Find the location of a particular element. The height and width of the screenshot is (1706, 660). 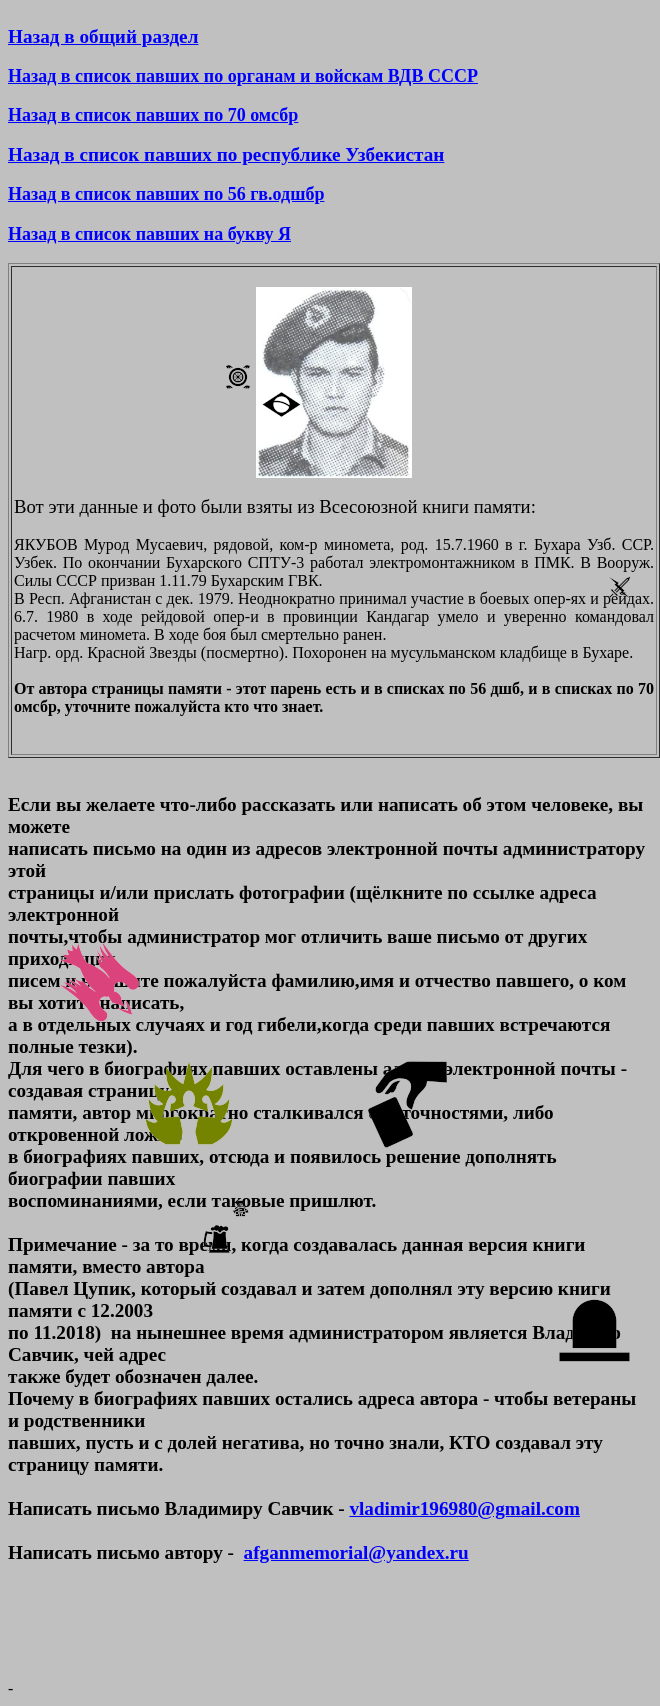

select zeus's lightning sword weapon is located at coordinates (619, 587).